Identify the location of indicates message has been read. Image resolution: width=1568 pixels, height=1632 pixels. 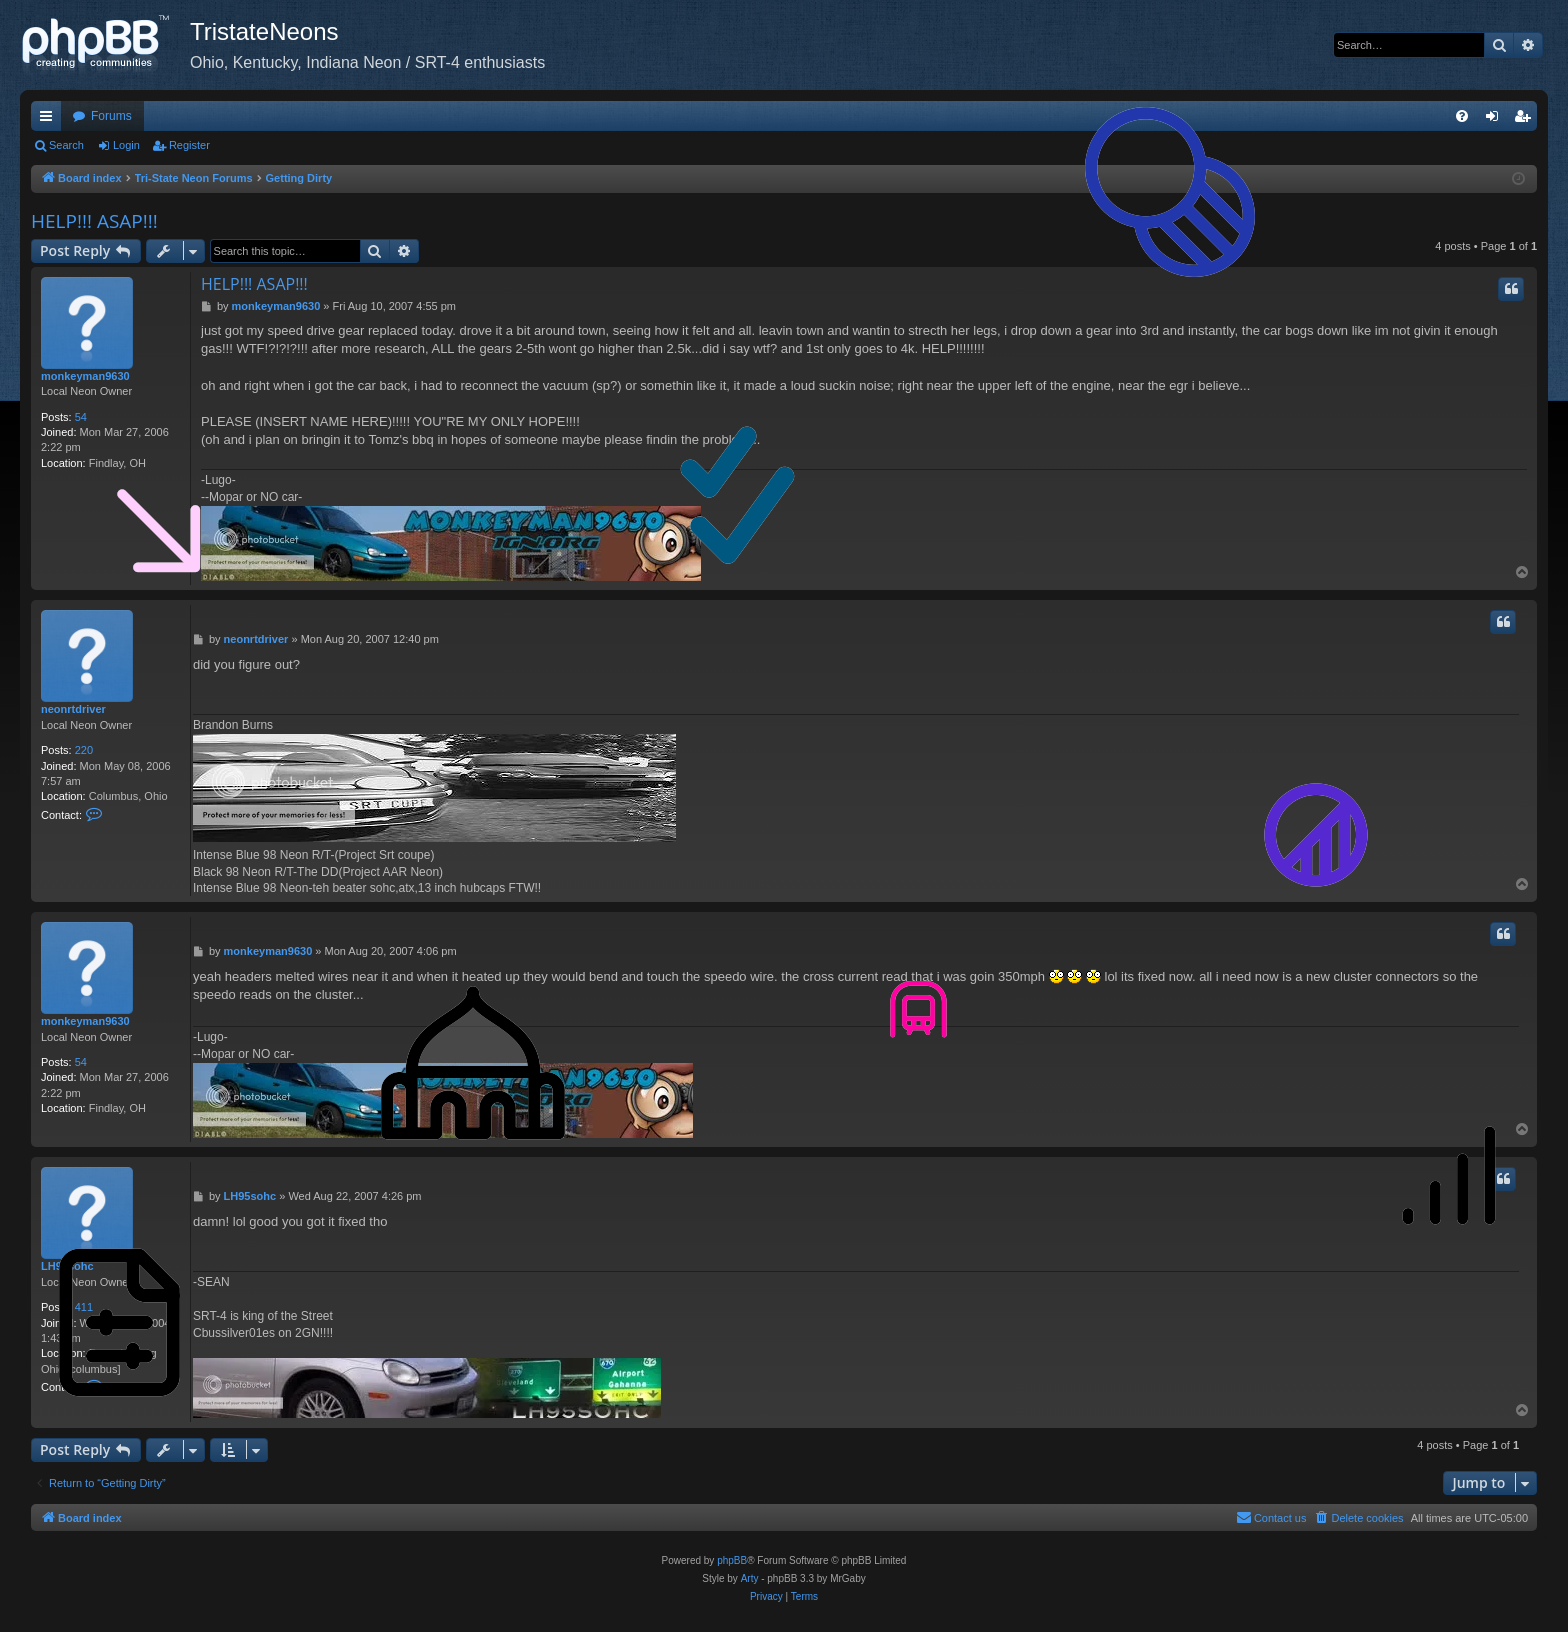
(737, 497).